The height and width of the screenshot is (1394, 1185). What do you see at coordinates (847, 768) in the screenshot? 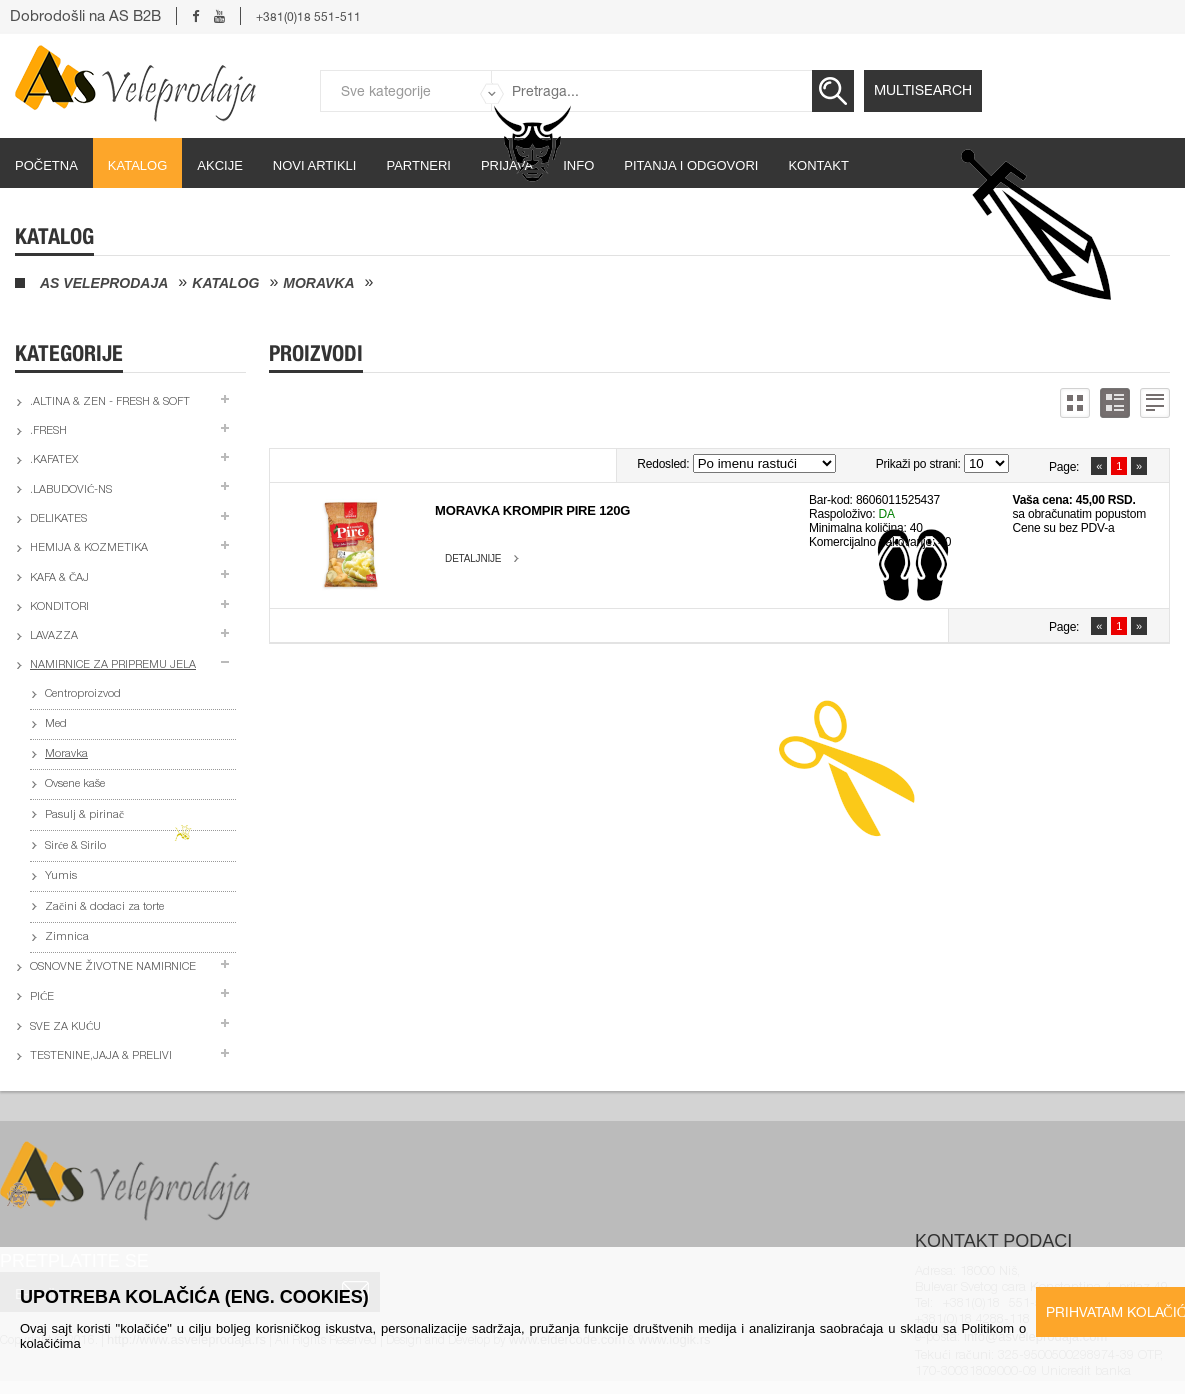
I see `cut selected content` at bounding box center [847, 768].